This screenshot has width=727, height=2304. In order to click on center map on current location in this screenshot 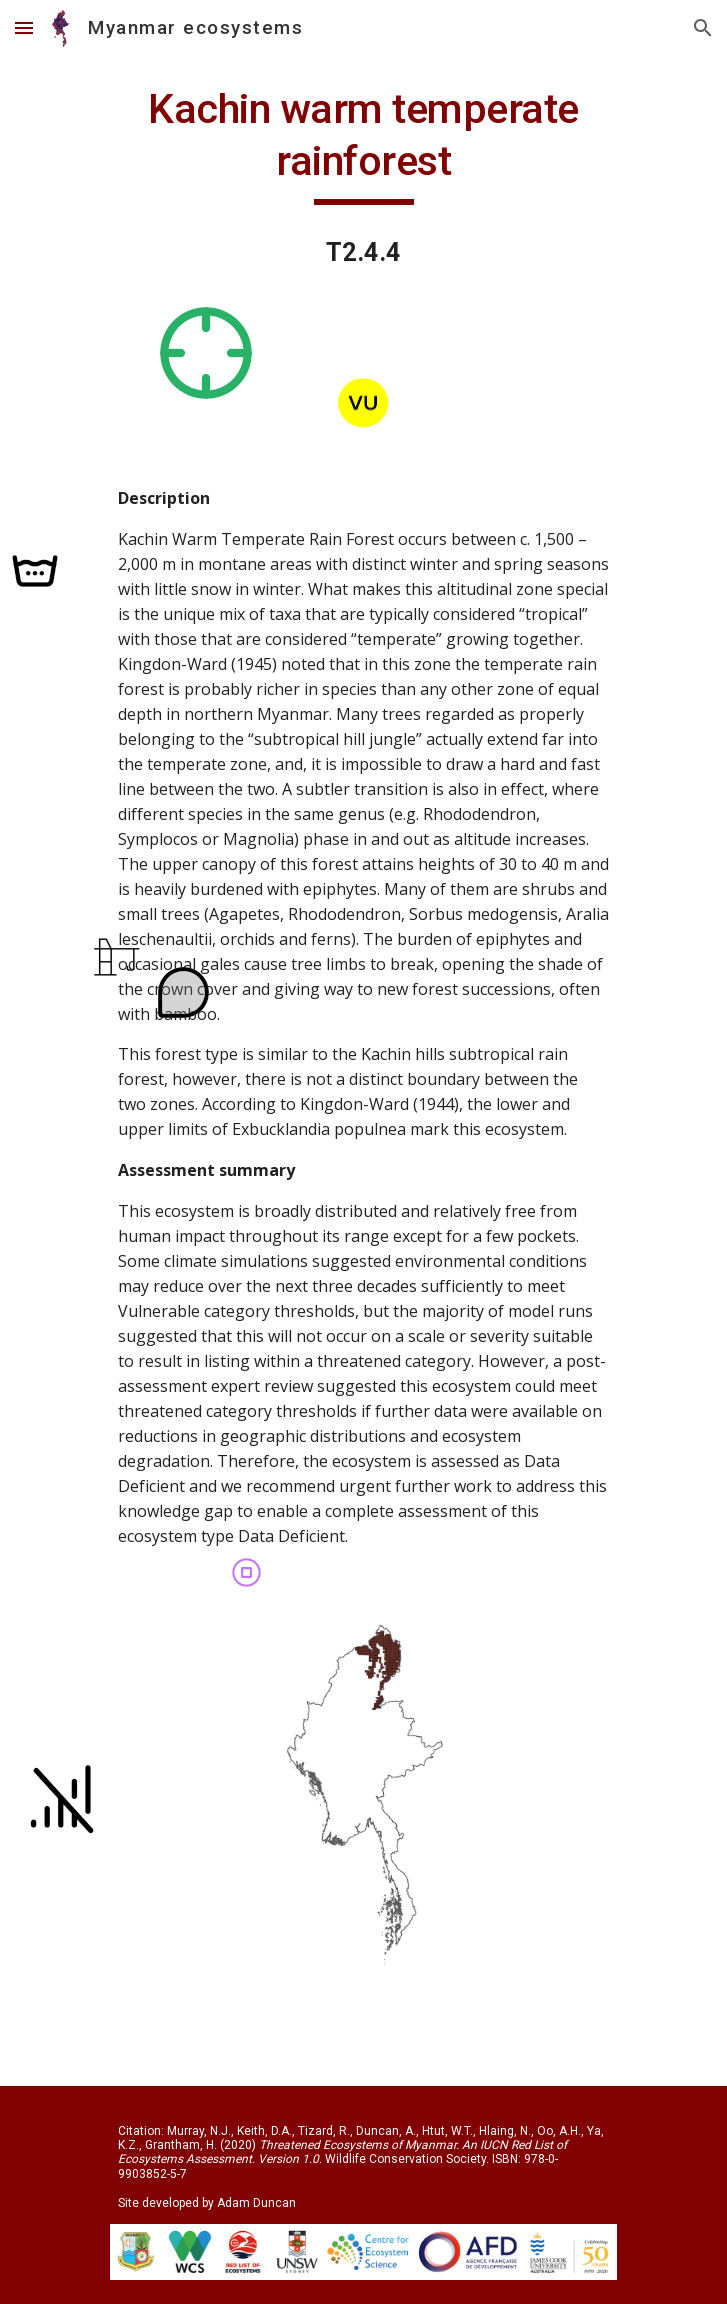, I will do `click(206, 353)`.